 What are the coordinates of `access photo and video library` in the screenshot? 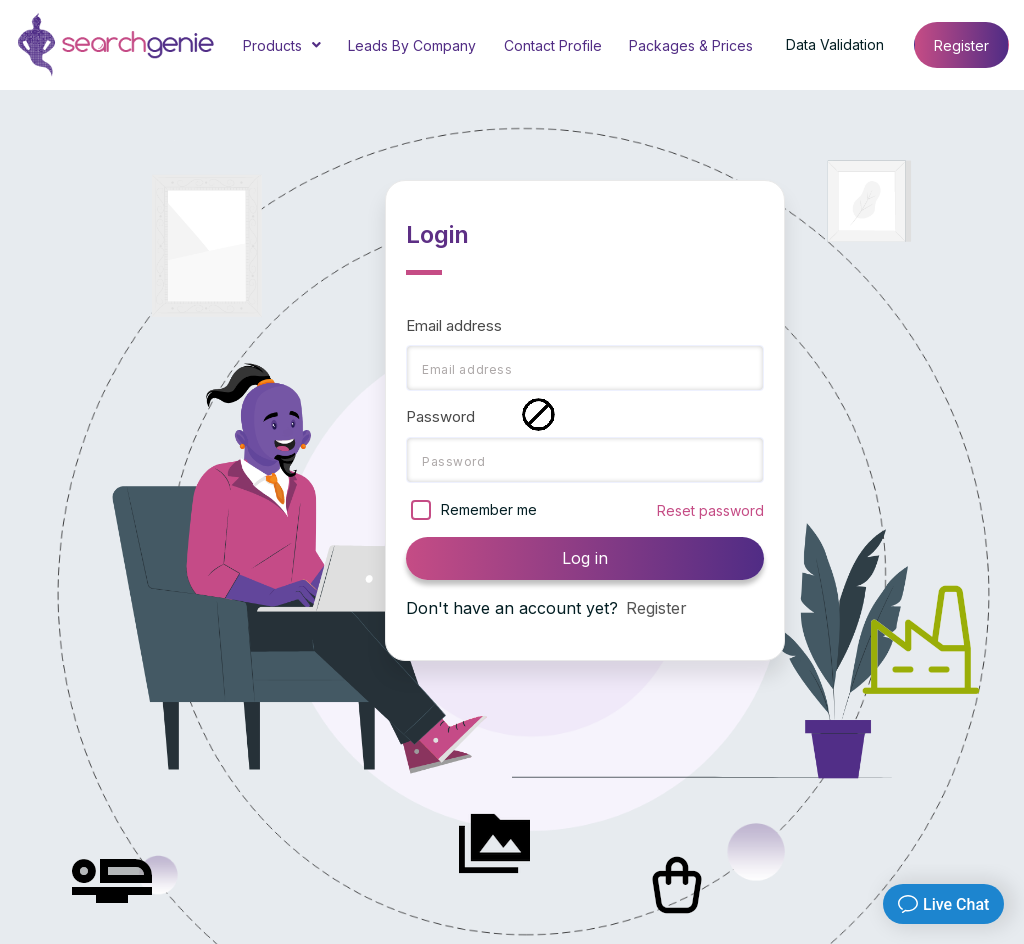 It's located at (494, 843).